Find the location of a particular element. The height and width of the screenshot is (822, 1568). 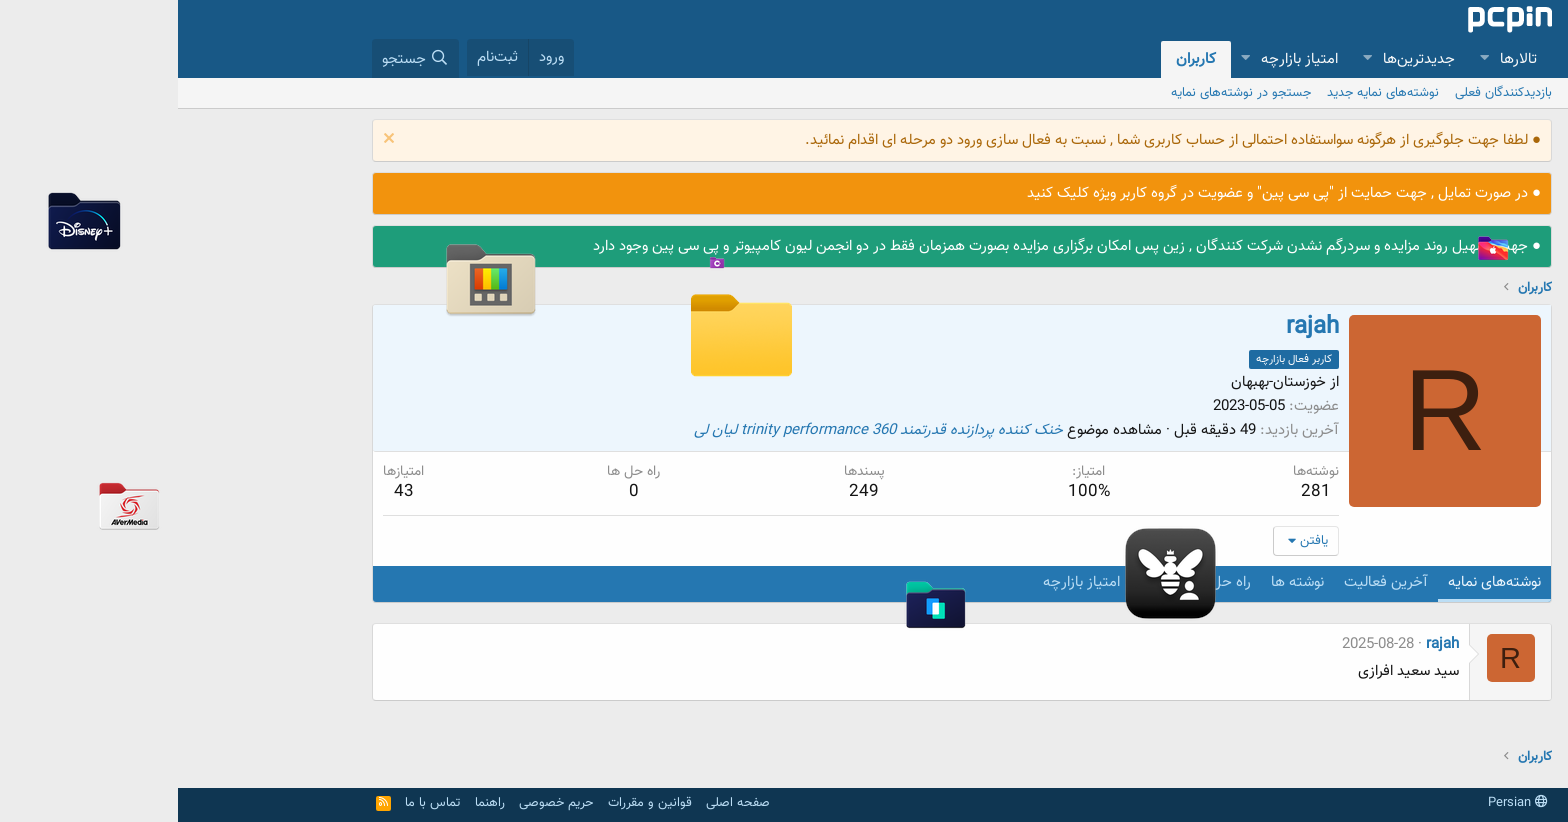

open disney+ media folder is located at coordinates (84, 223).